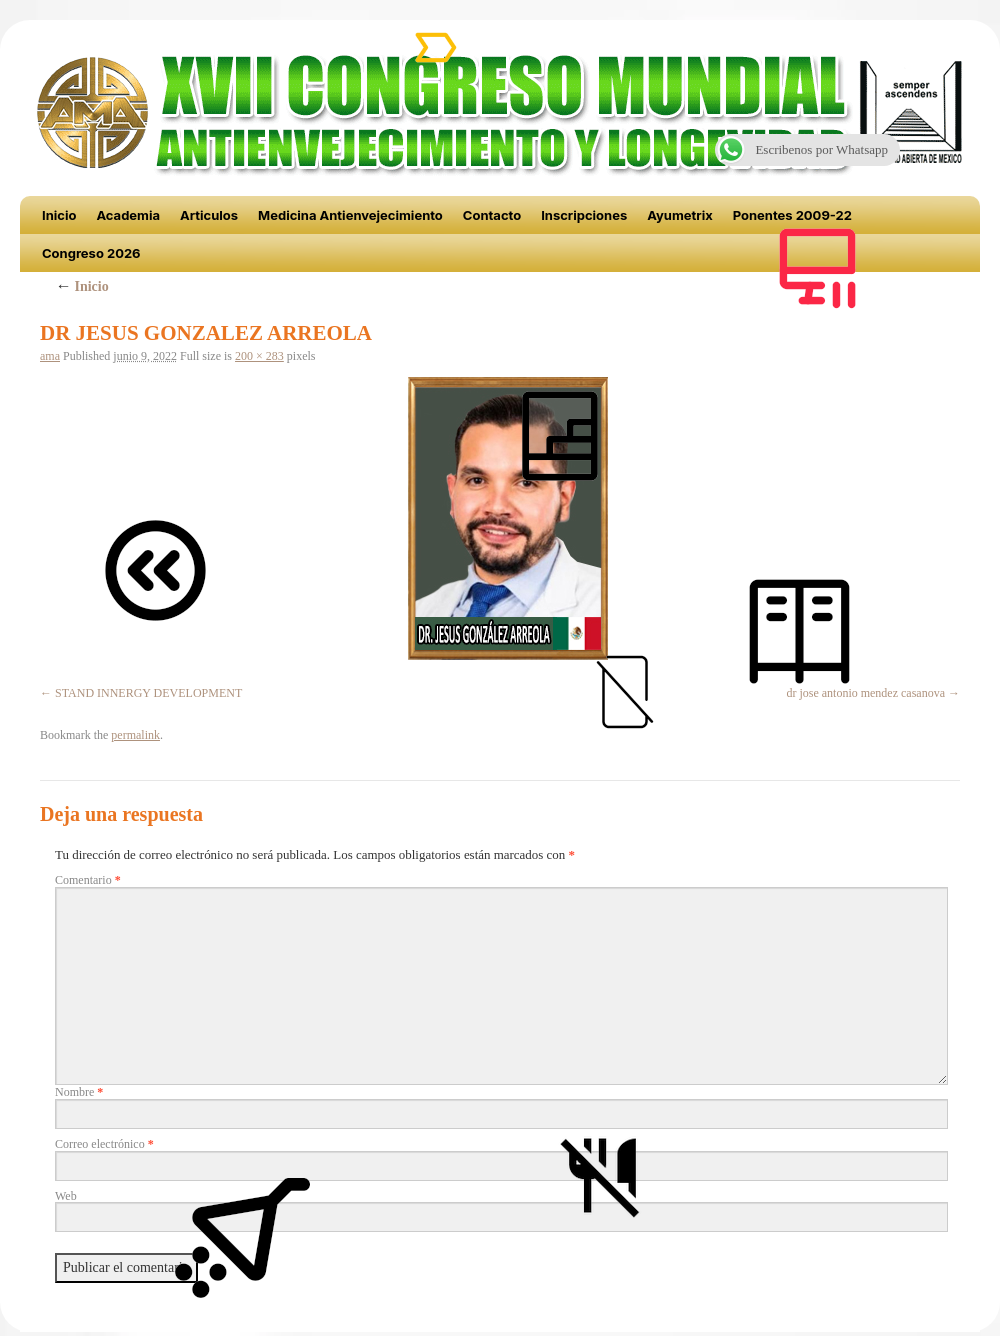  What do you see at coordinates (602, 1175) in the screenshot?
I see `indicates no food or meals available` at bounding box center [602, 1175].